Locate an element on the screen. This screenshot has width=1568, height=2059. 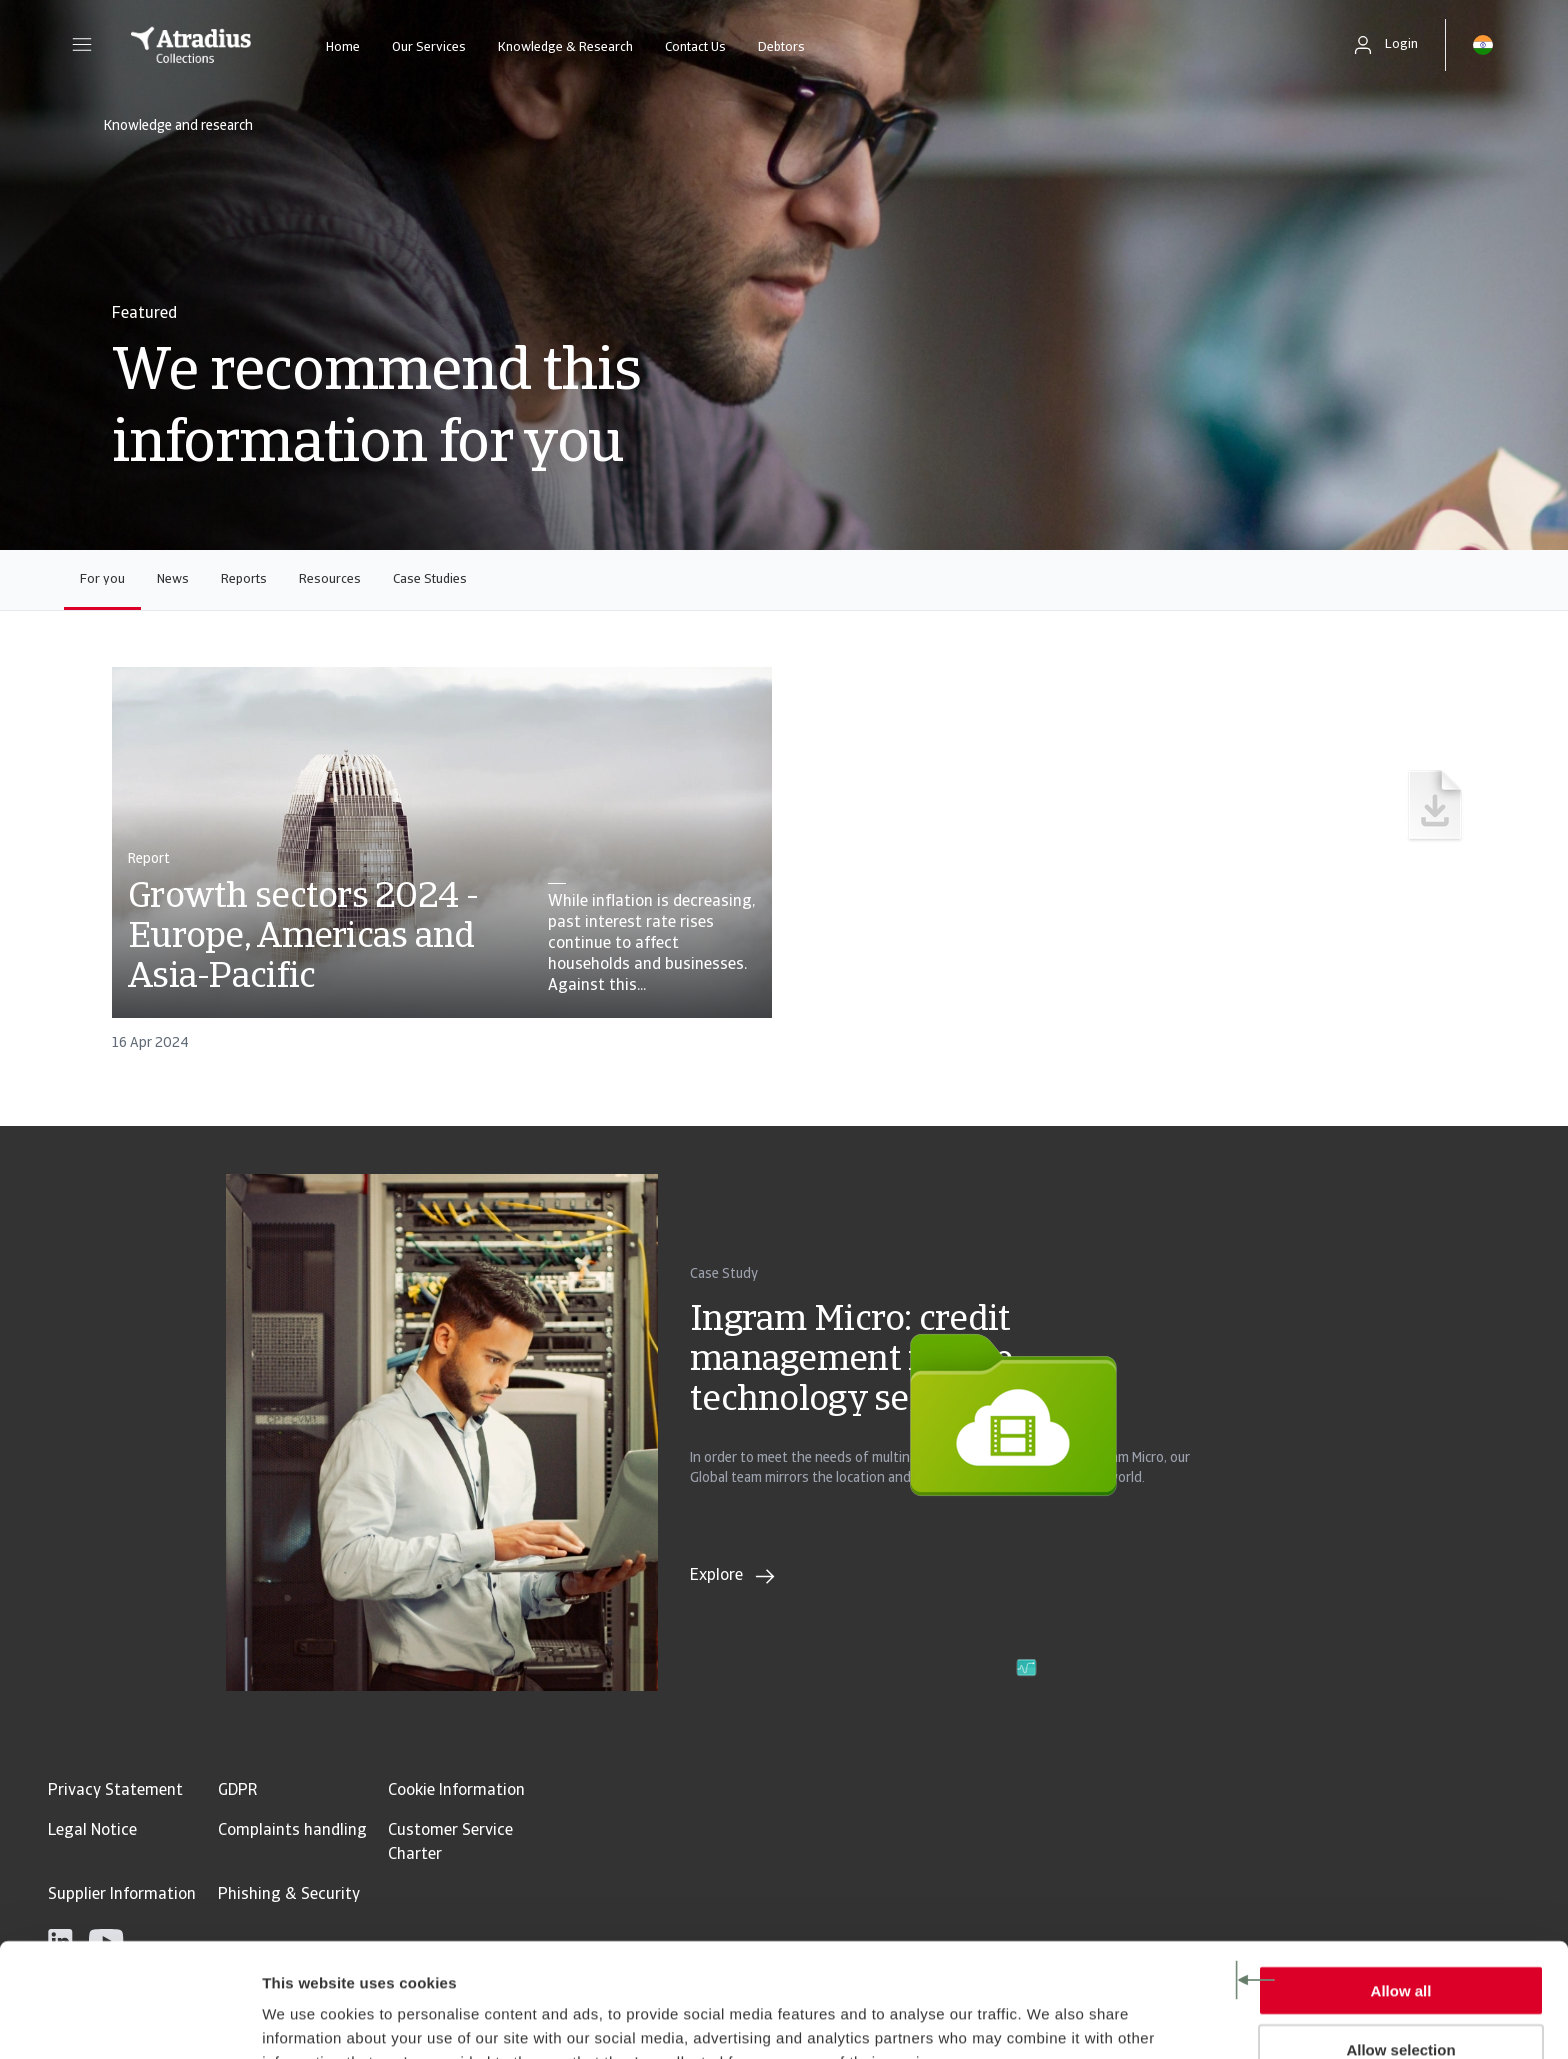
go to the first item in a list or sequence is located at coordinates (1255, 1980).